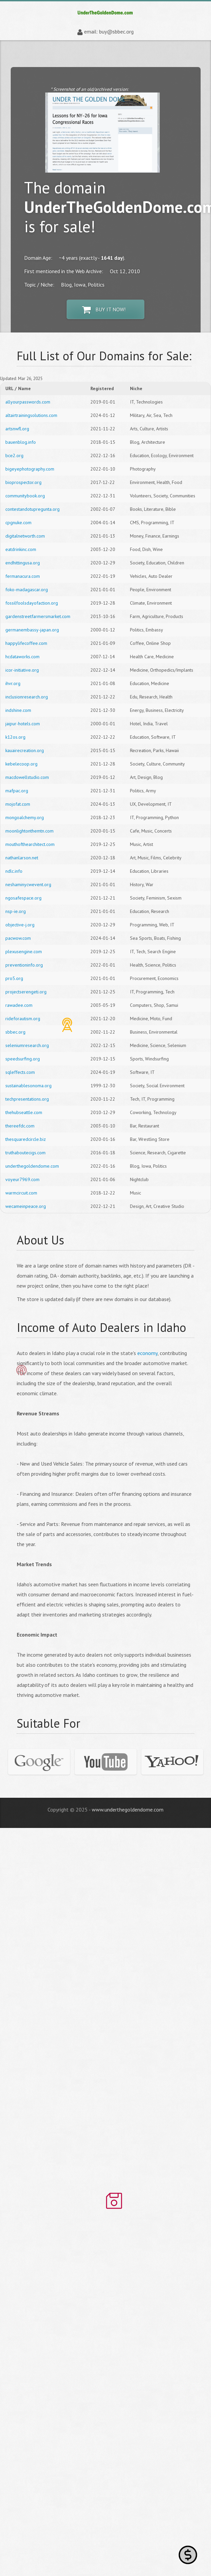 Image resolution: width=211 pixels, height=2576 pixels. What do you see at coordinates (67, 1025) in the screenshot?
I see `indicates cellular network signal strength` at bounding box center [67, 1025].